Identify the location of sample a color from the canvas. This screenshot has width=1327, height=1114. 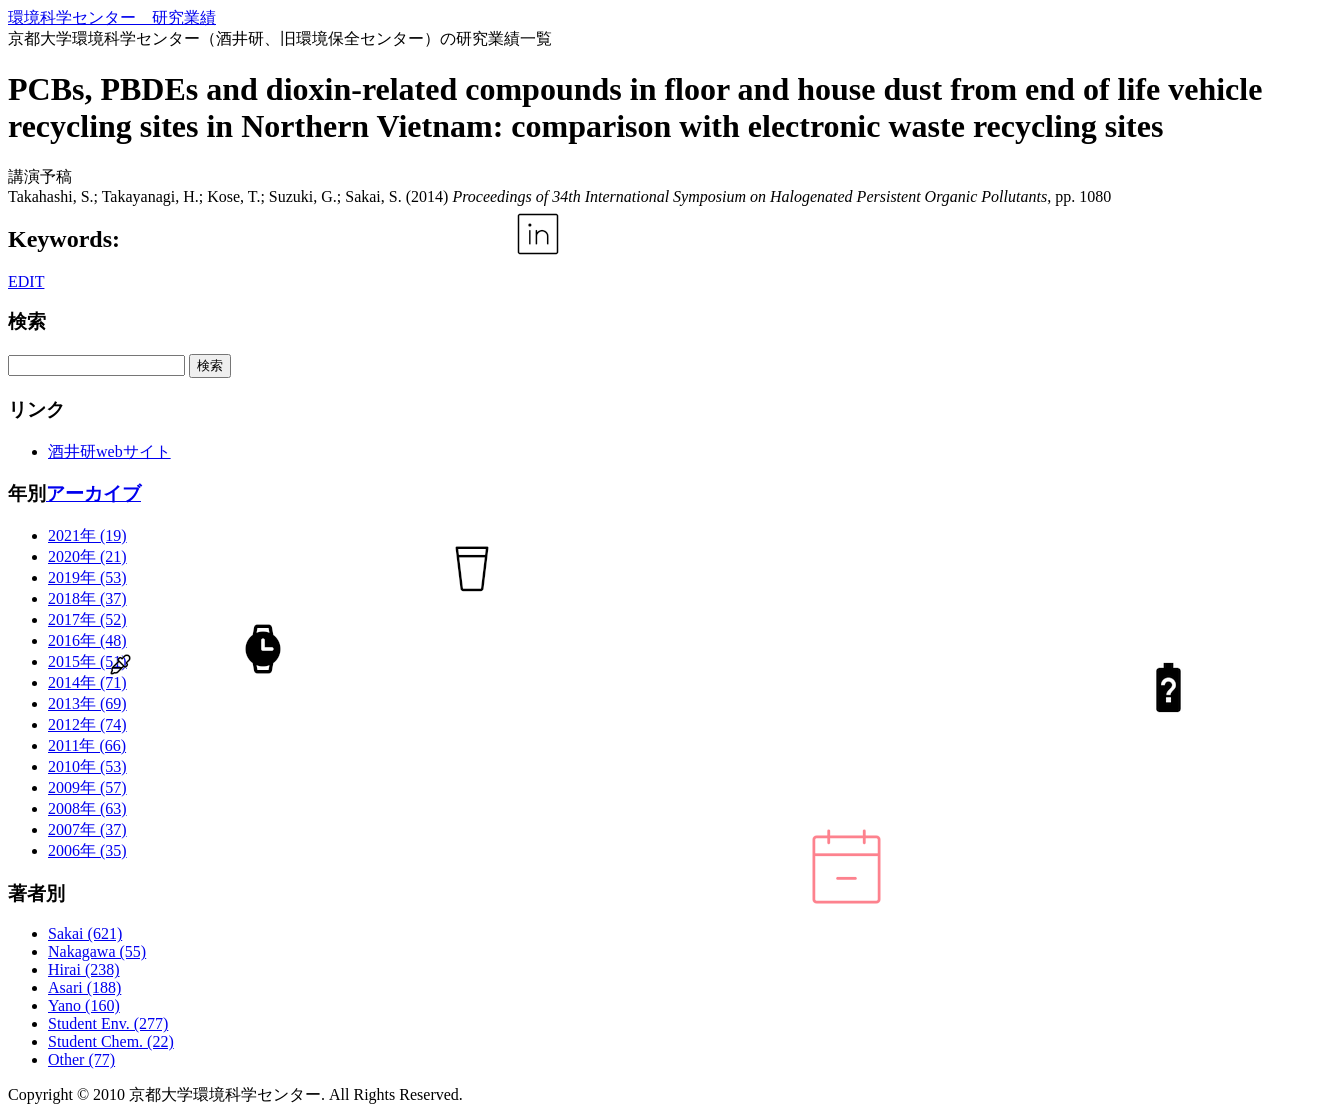
(120, 664).